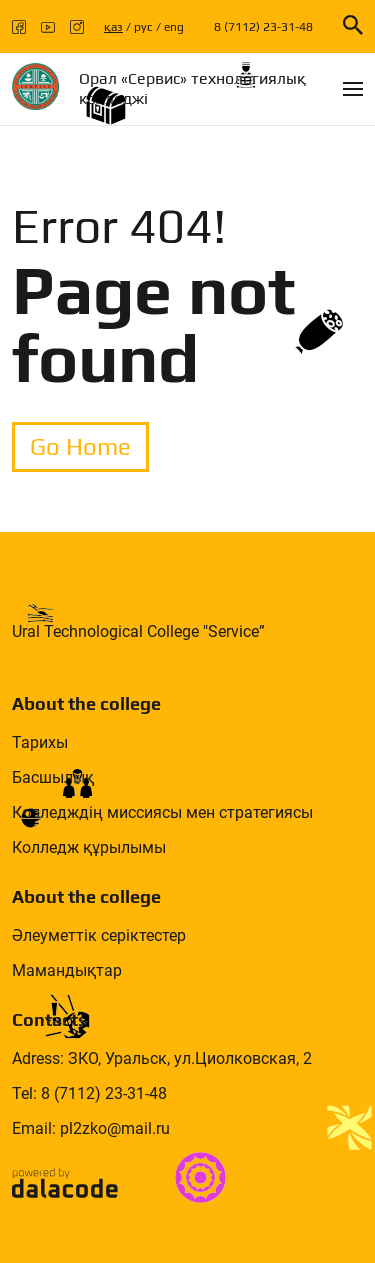  Describe the element at coordinates (349, 1127) in the screenshot. I see `indicates a special bonus or power-up effect` at that location.